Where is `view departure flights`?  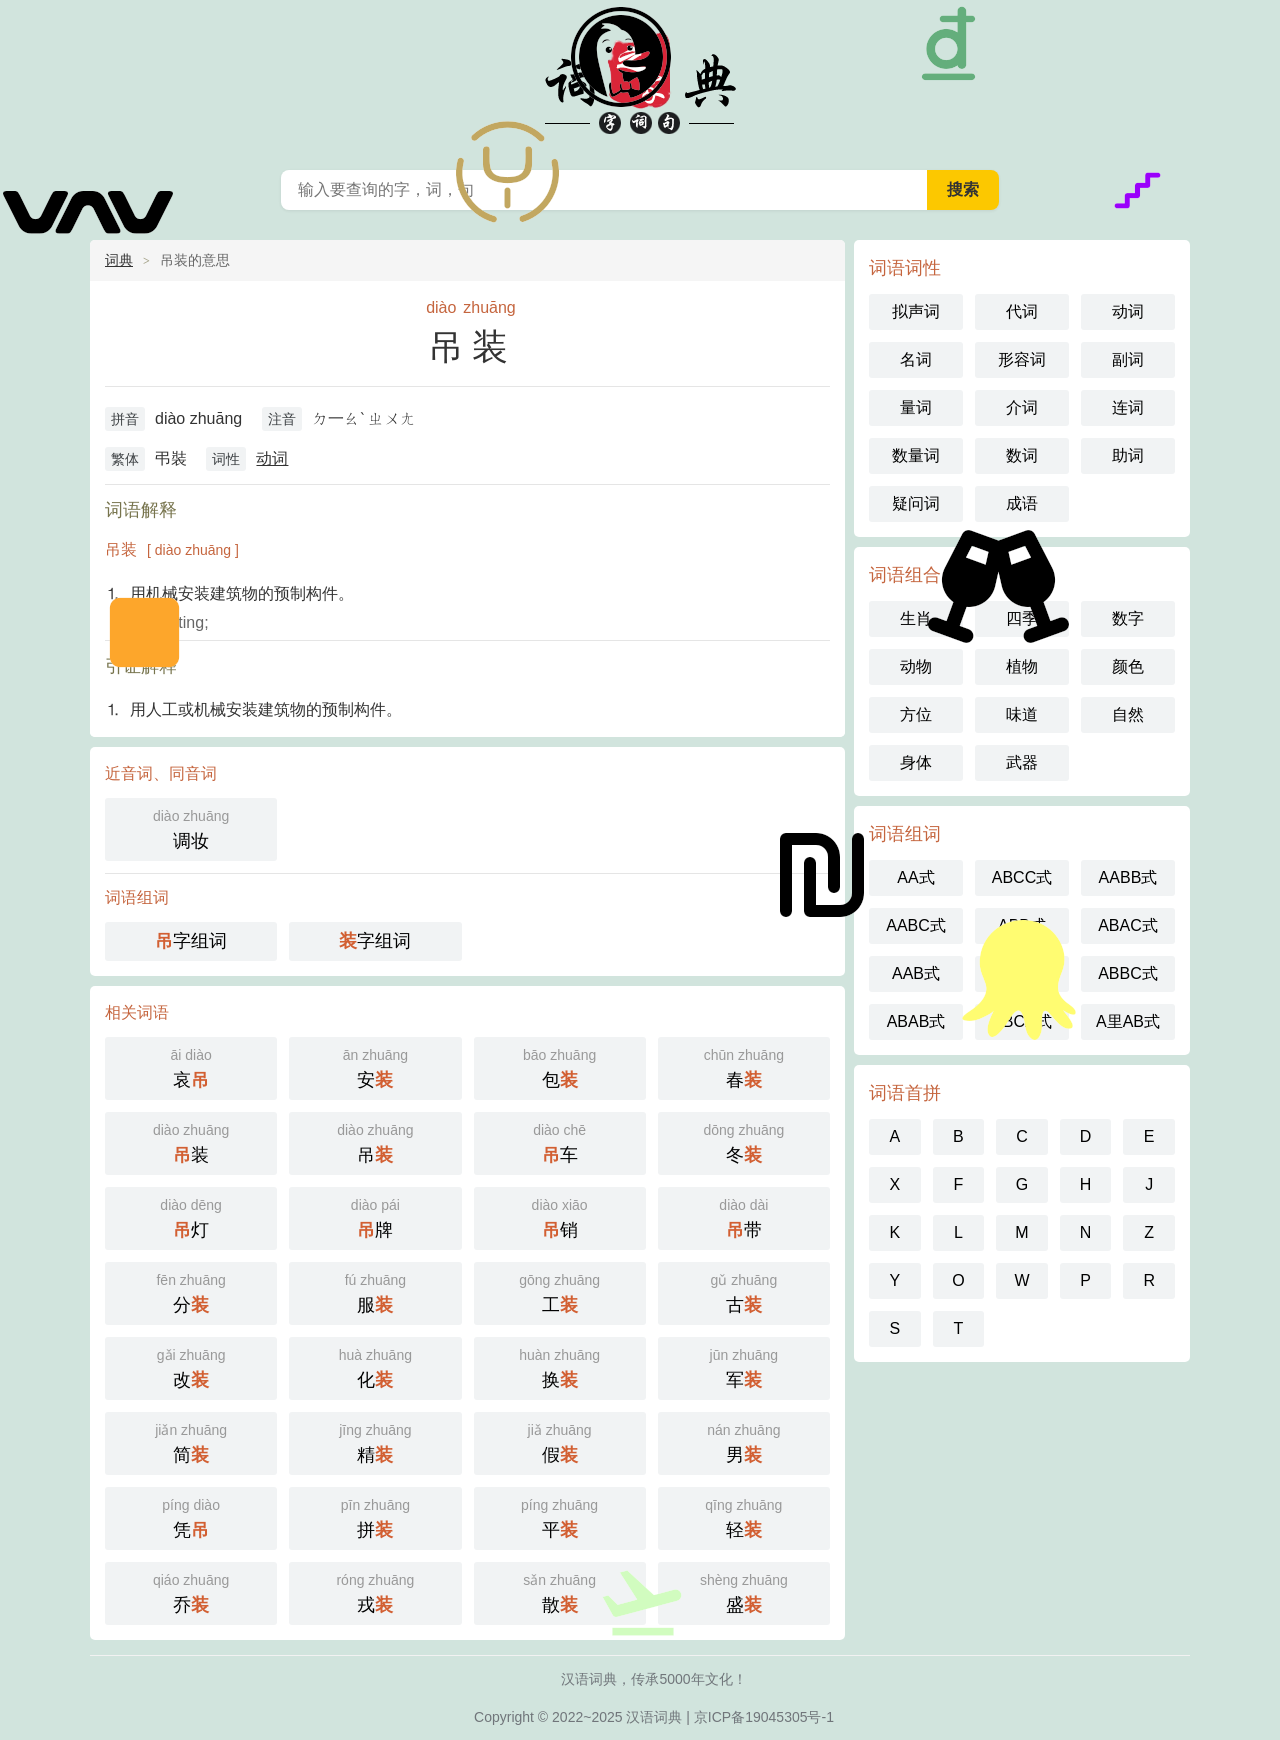 view departure flights is located at coordinates (643, 1601).